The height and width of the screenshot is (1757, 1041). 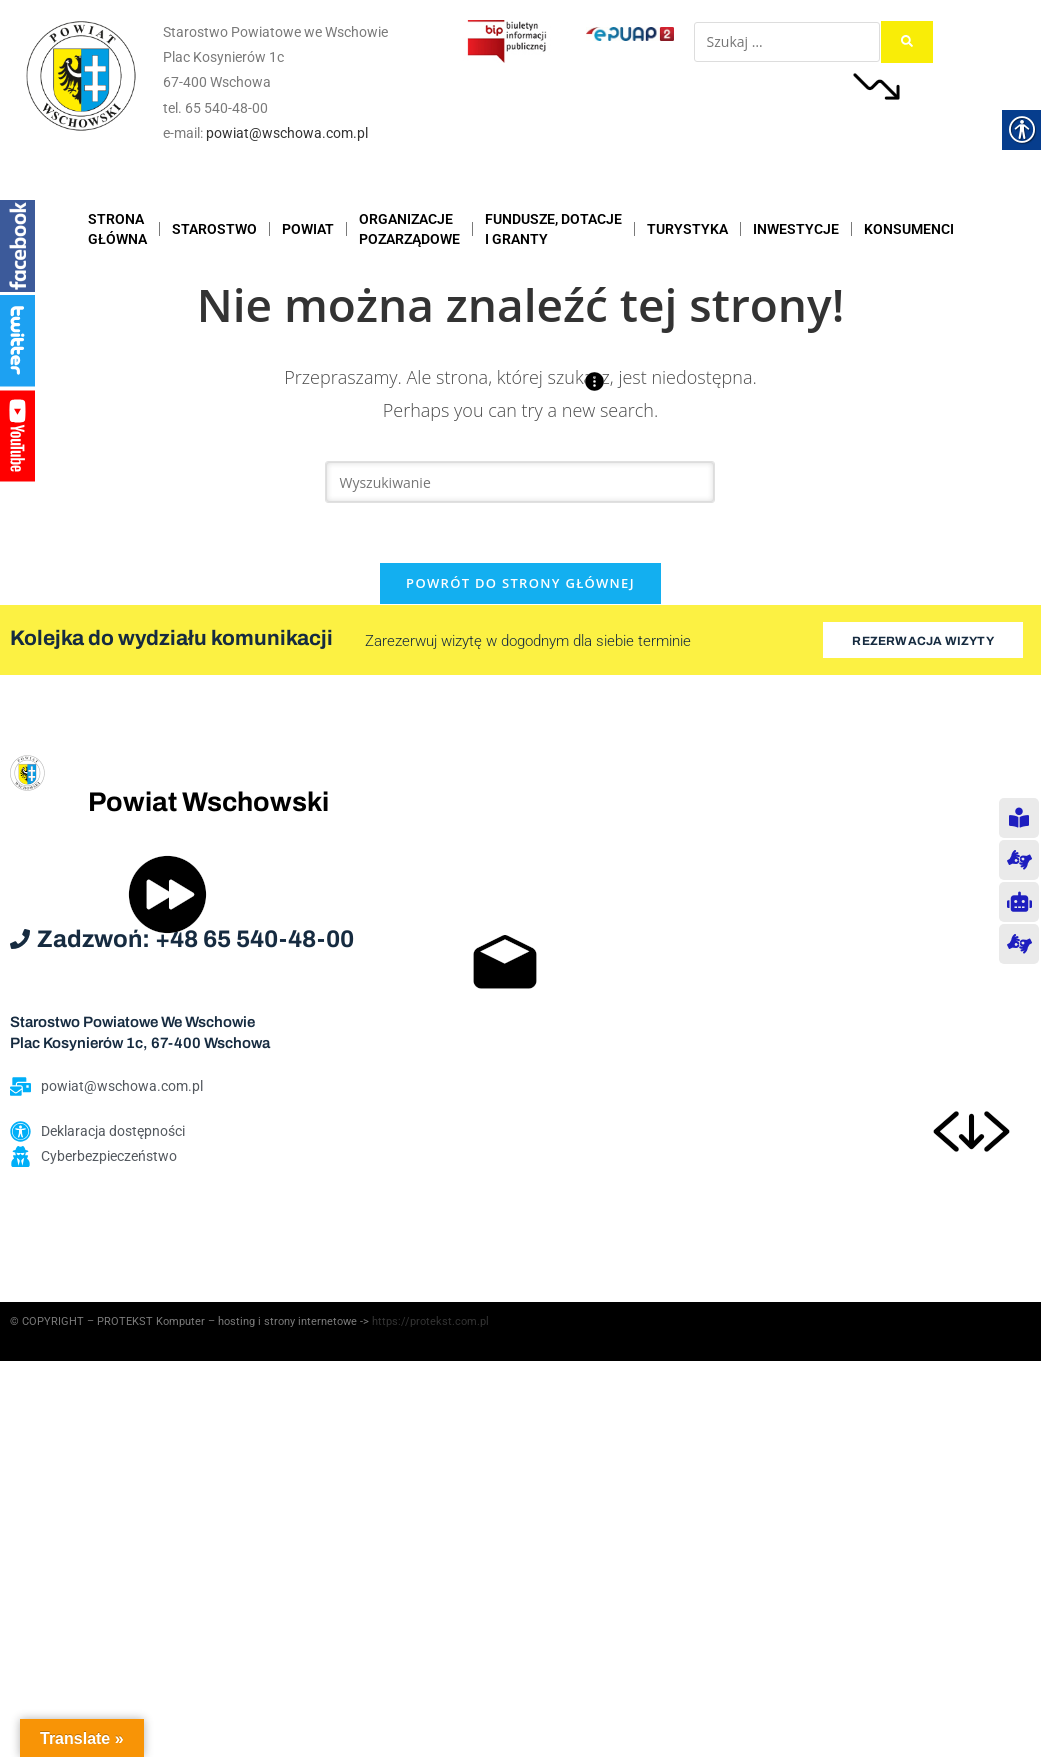 What do you see at coordinates (505, 962) in the screenshot?
I see `view an opened email message` at bounding box center [505, 962].